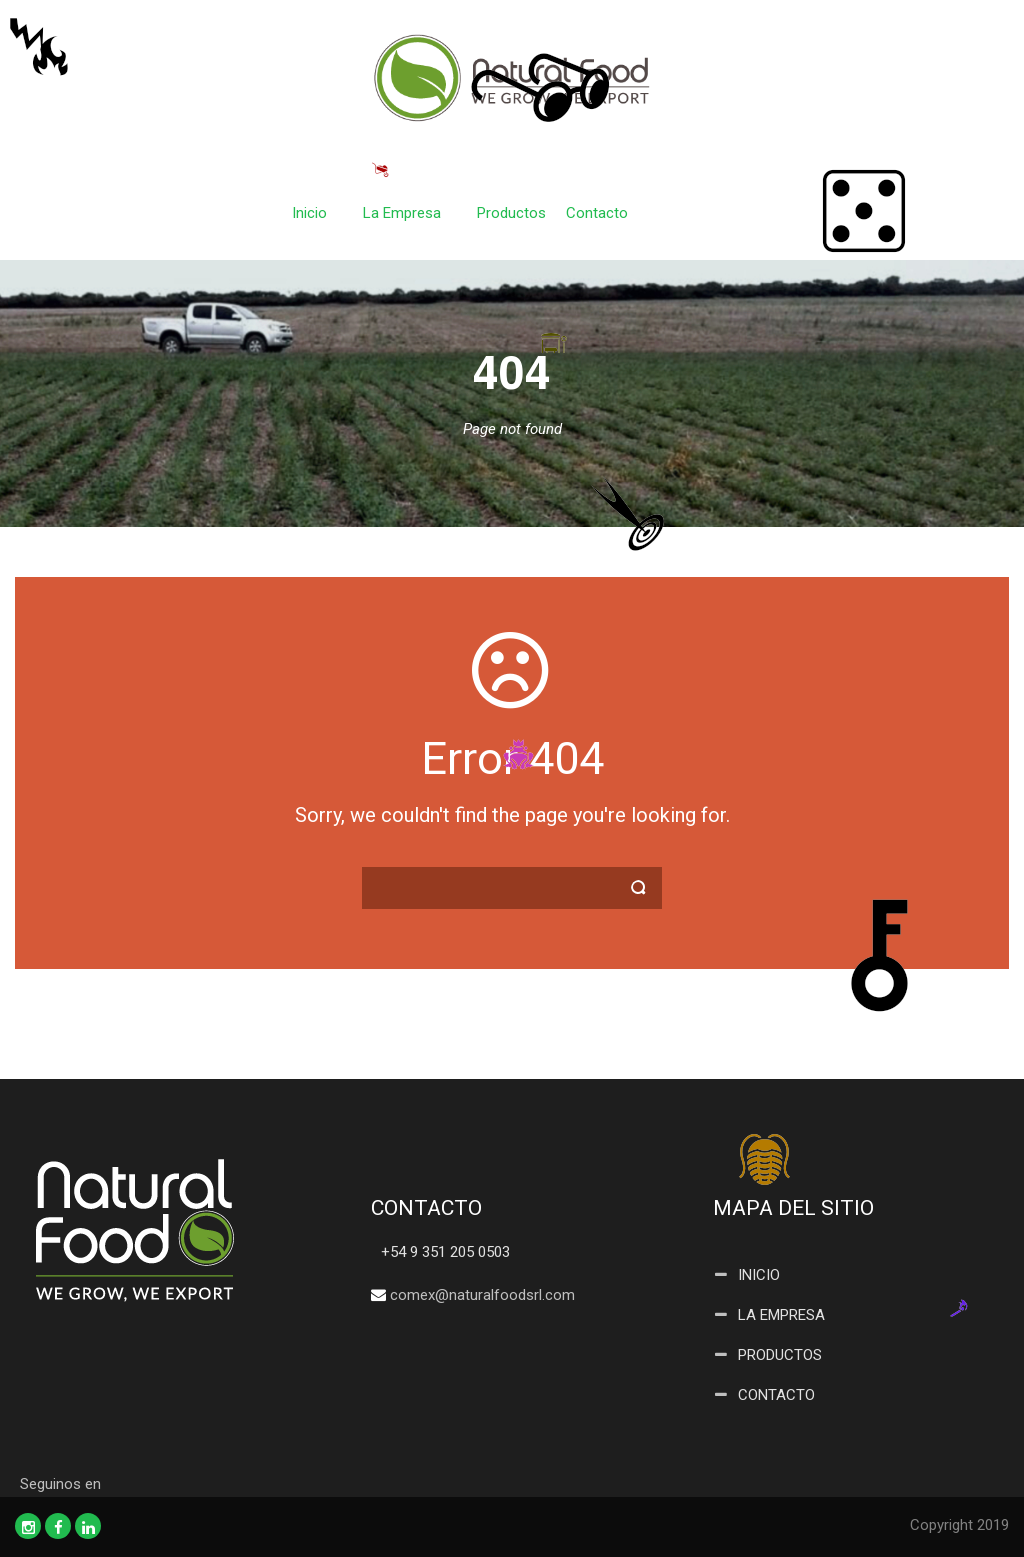 This screenshot has height=1557, width=1024. What do you see at coordinates (554, 343) in the screenshot?
I see `view nearby bus stops` at bounding box center [554, 343].